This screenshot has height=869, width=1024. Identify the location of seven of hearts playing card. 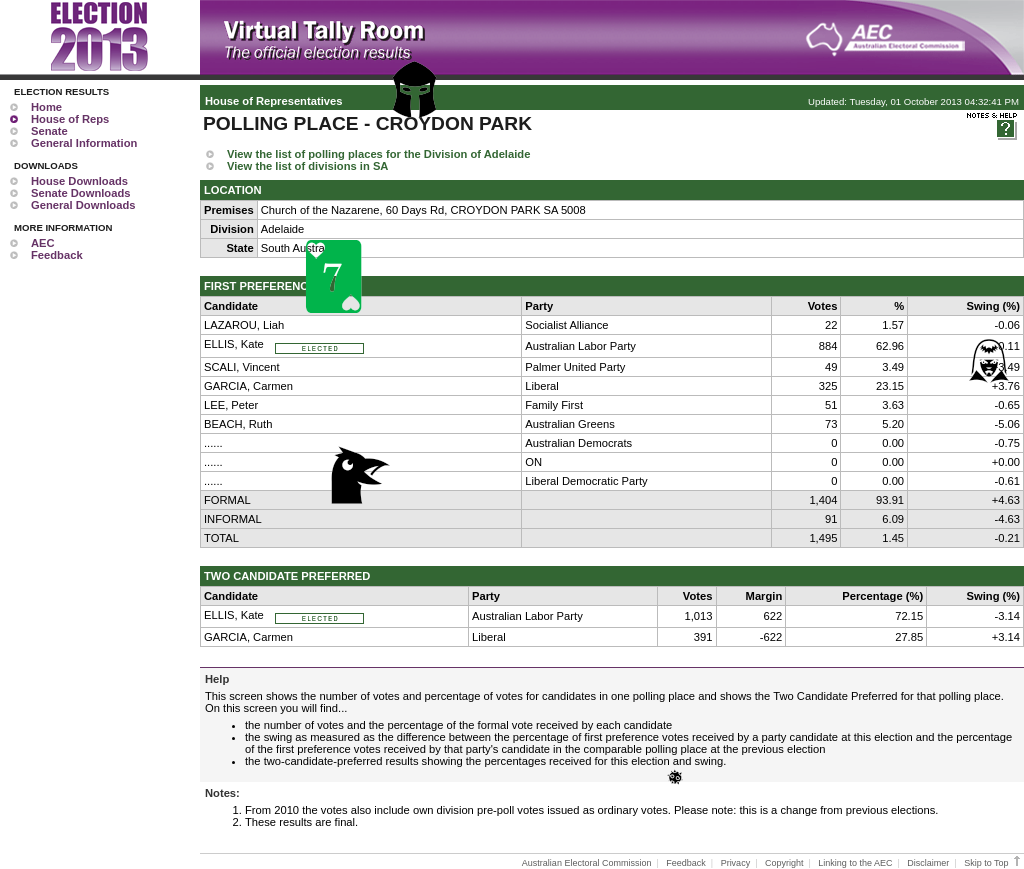
(333, 276).